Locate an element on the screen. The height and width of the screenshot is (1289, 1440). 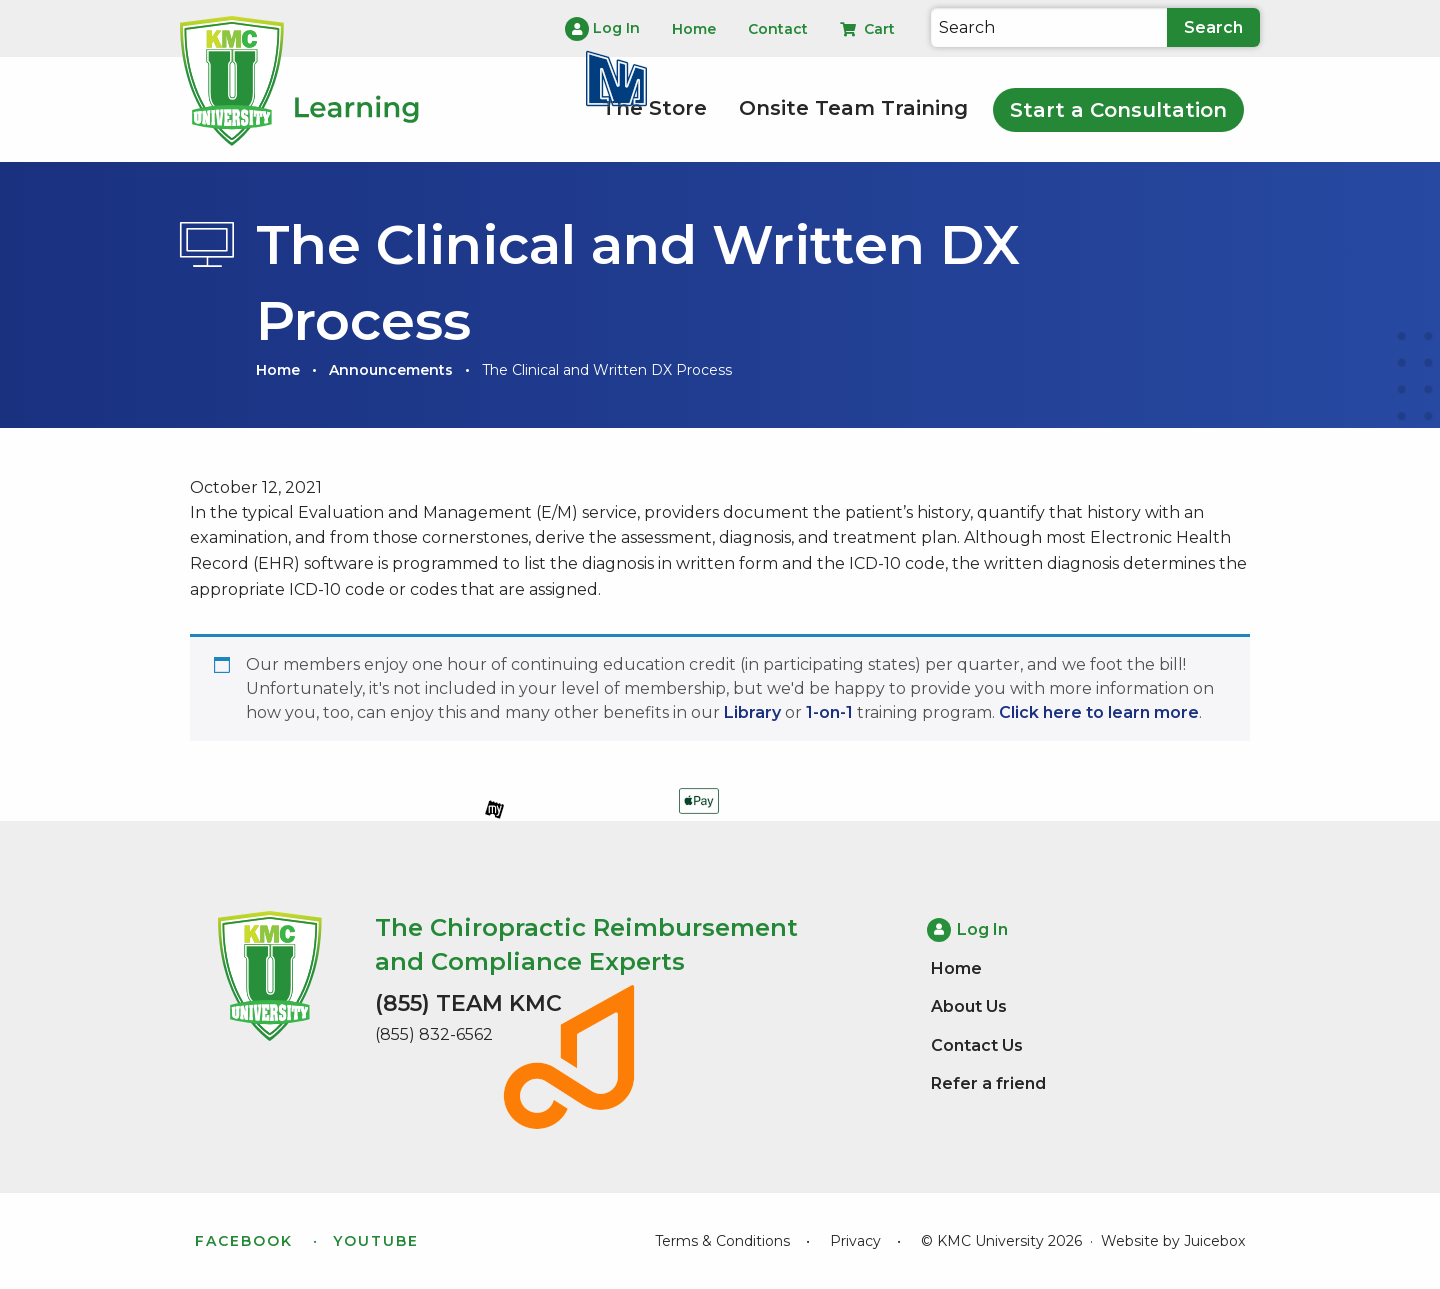
pay with Apple Pay is located at coordinates (699, 801).